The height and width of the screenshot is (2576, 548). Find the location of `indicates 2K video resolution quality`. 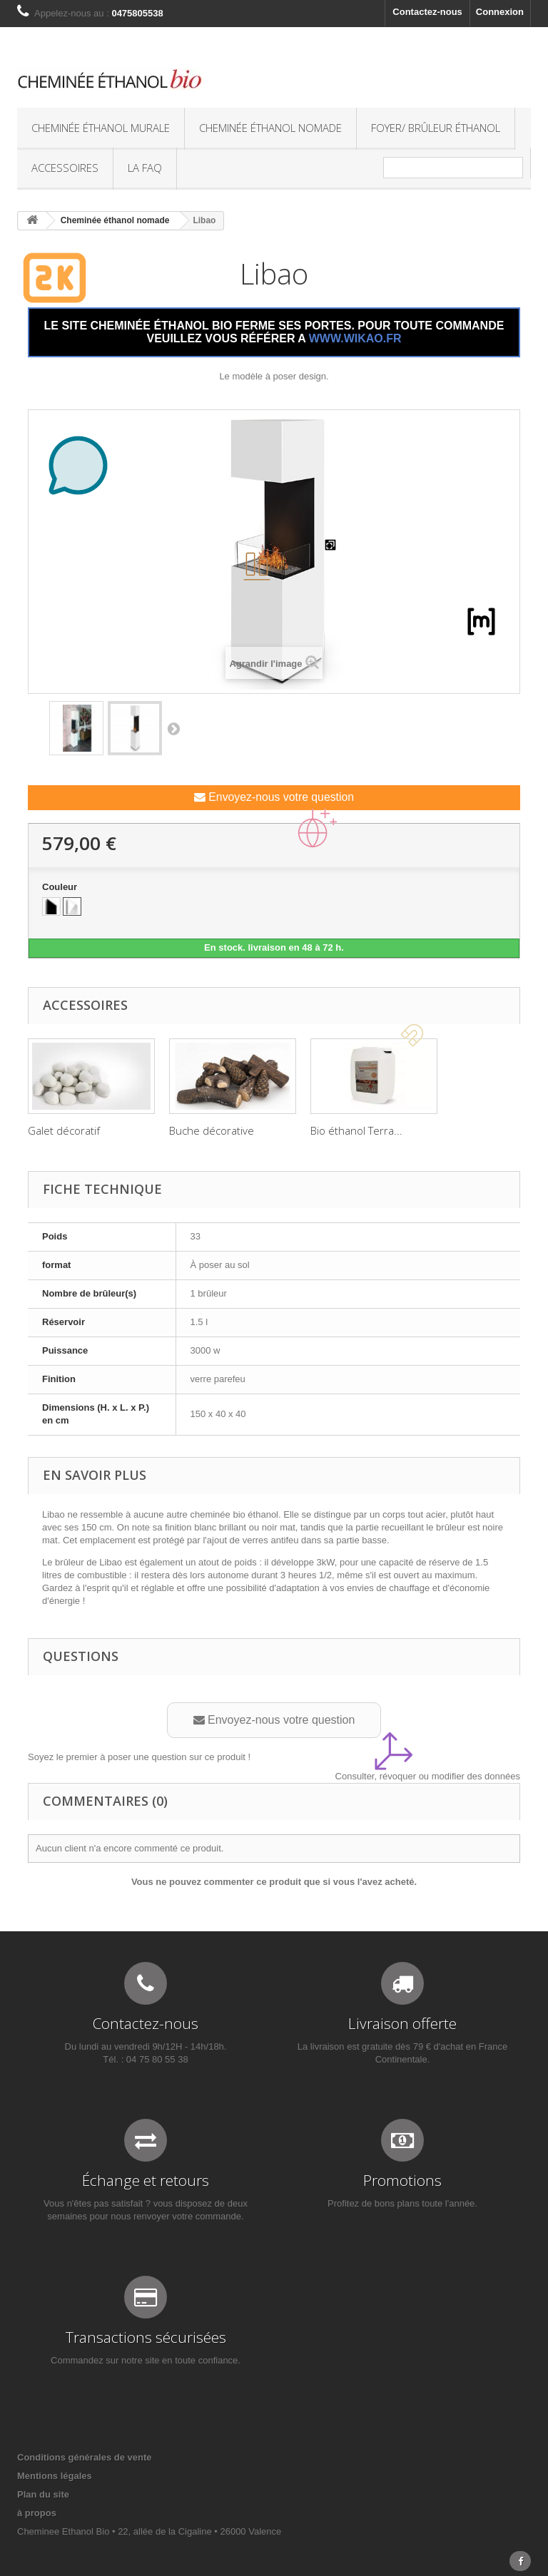

indicates 2K video resolution quality is located at coordinates (54, 277).